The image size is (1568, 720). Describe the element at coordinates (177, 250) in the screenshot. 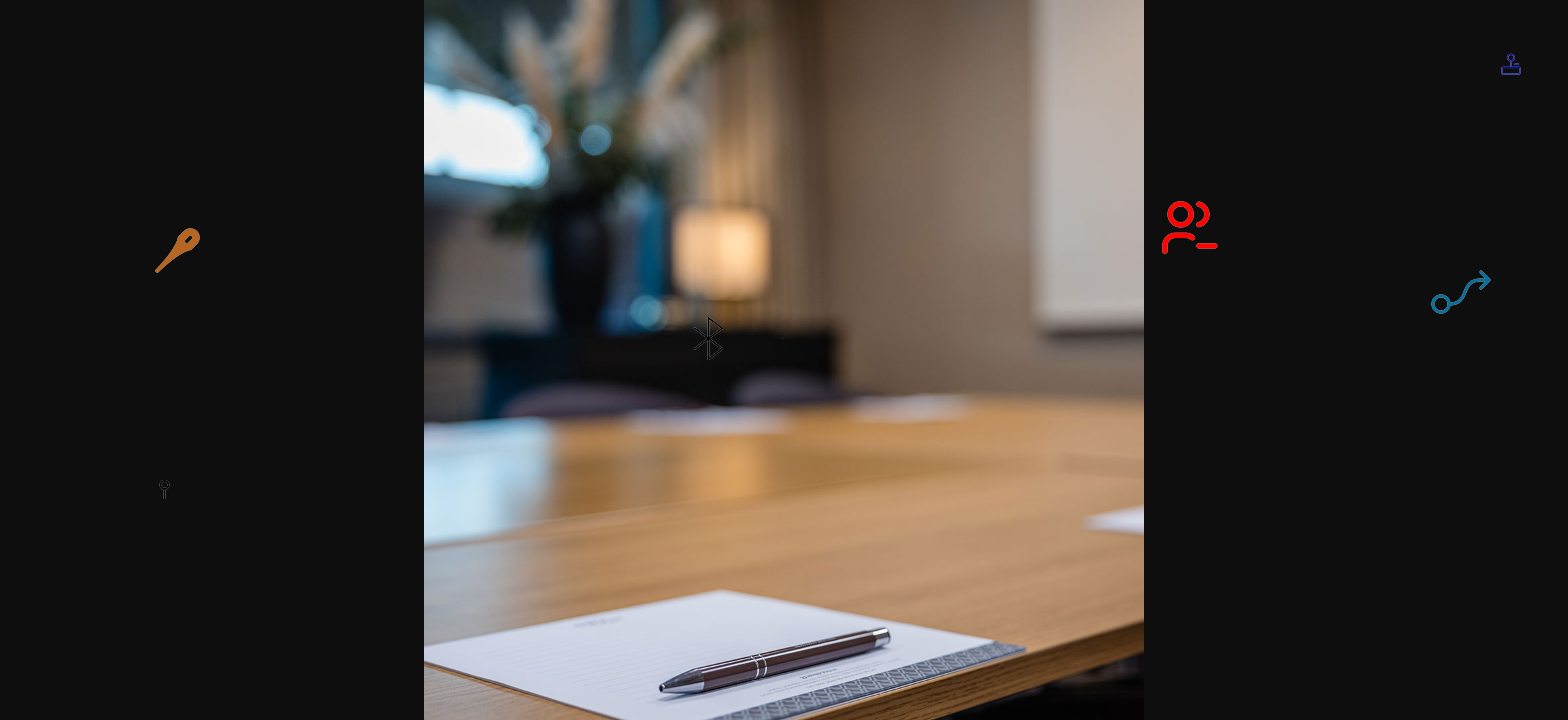

I see `access sewing or craft tools` at that location.